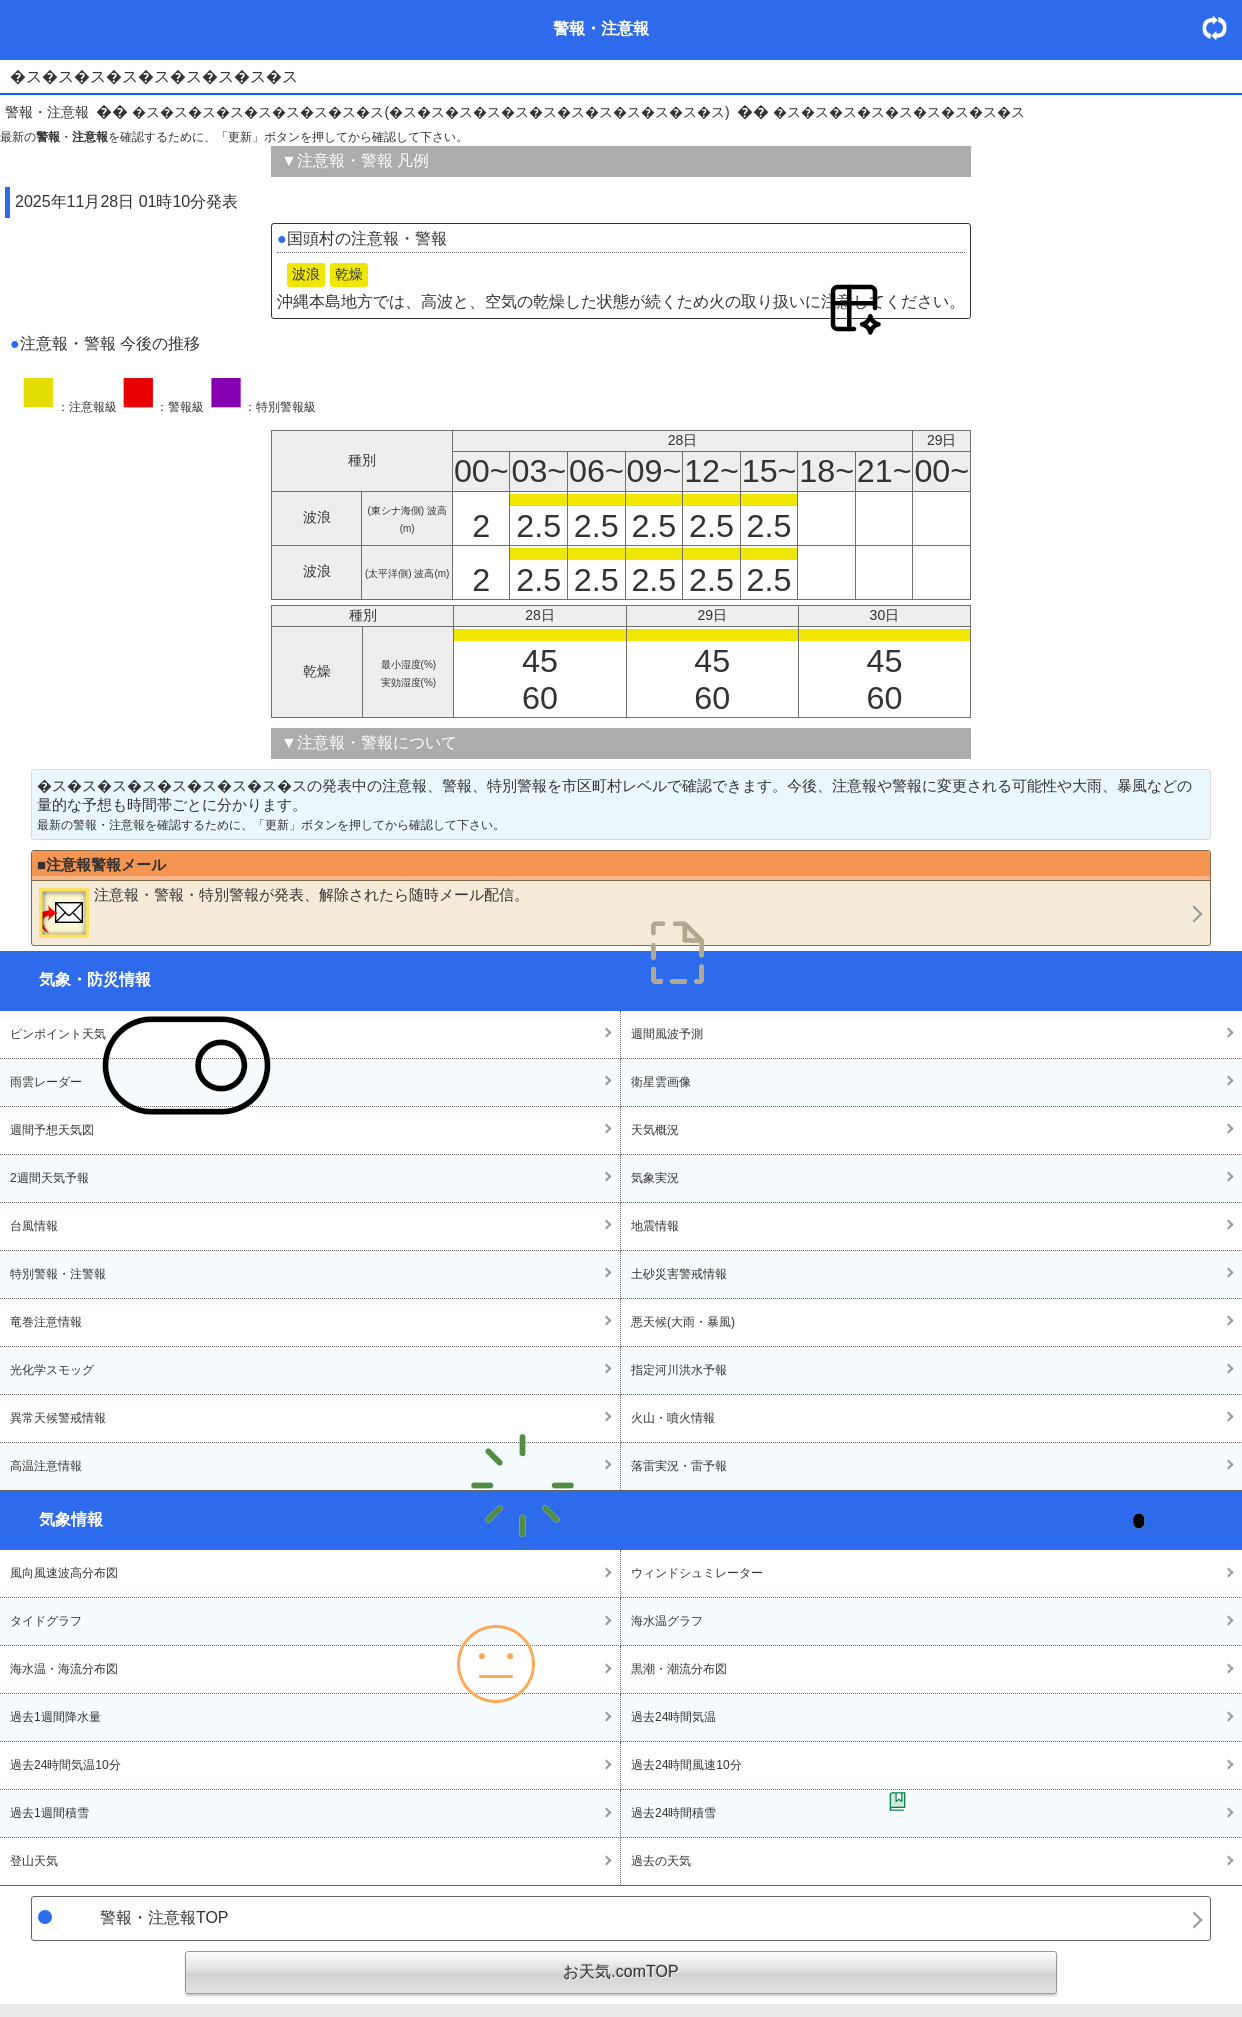 Image resolution: width=1242 pixels, height=2017 pixels. I want to click on indicates no cellular signal available, so click(1180, 1489).